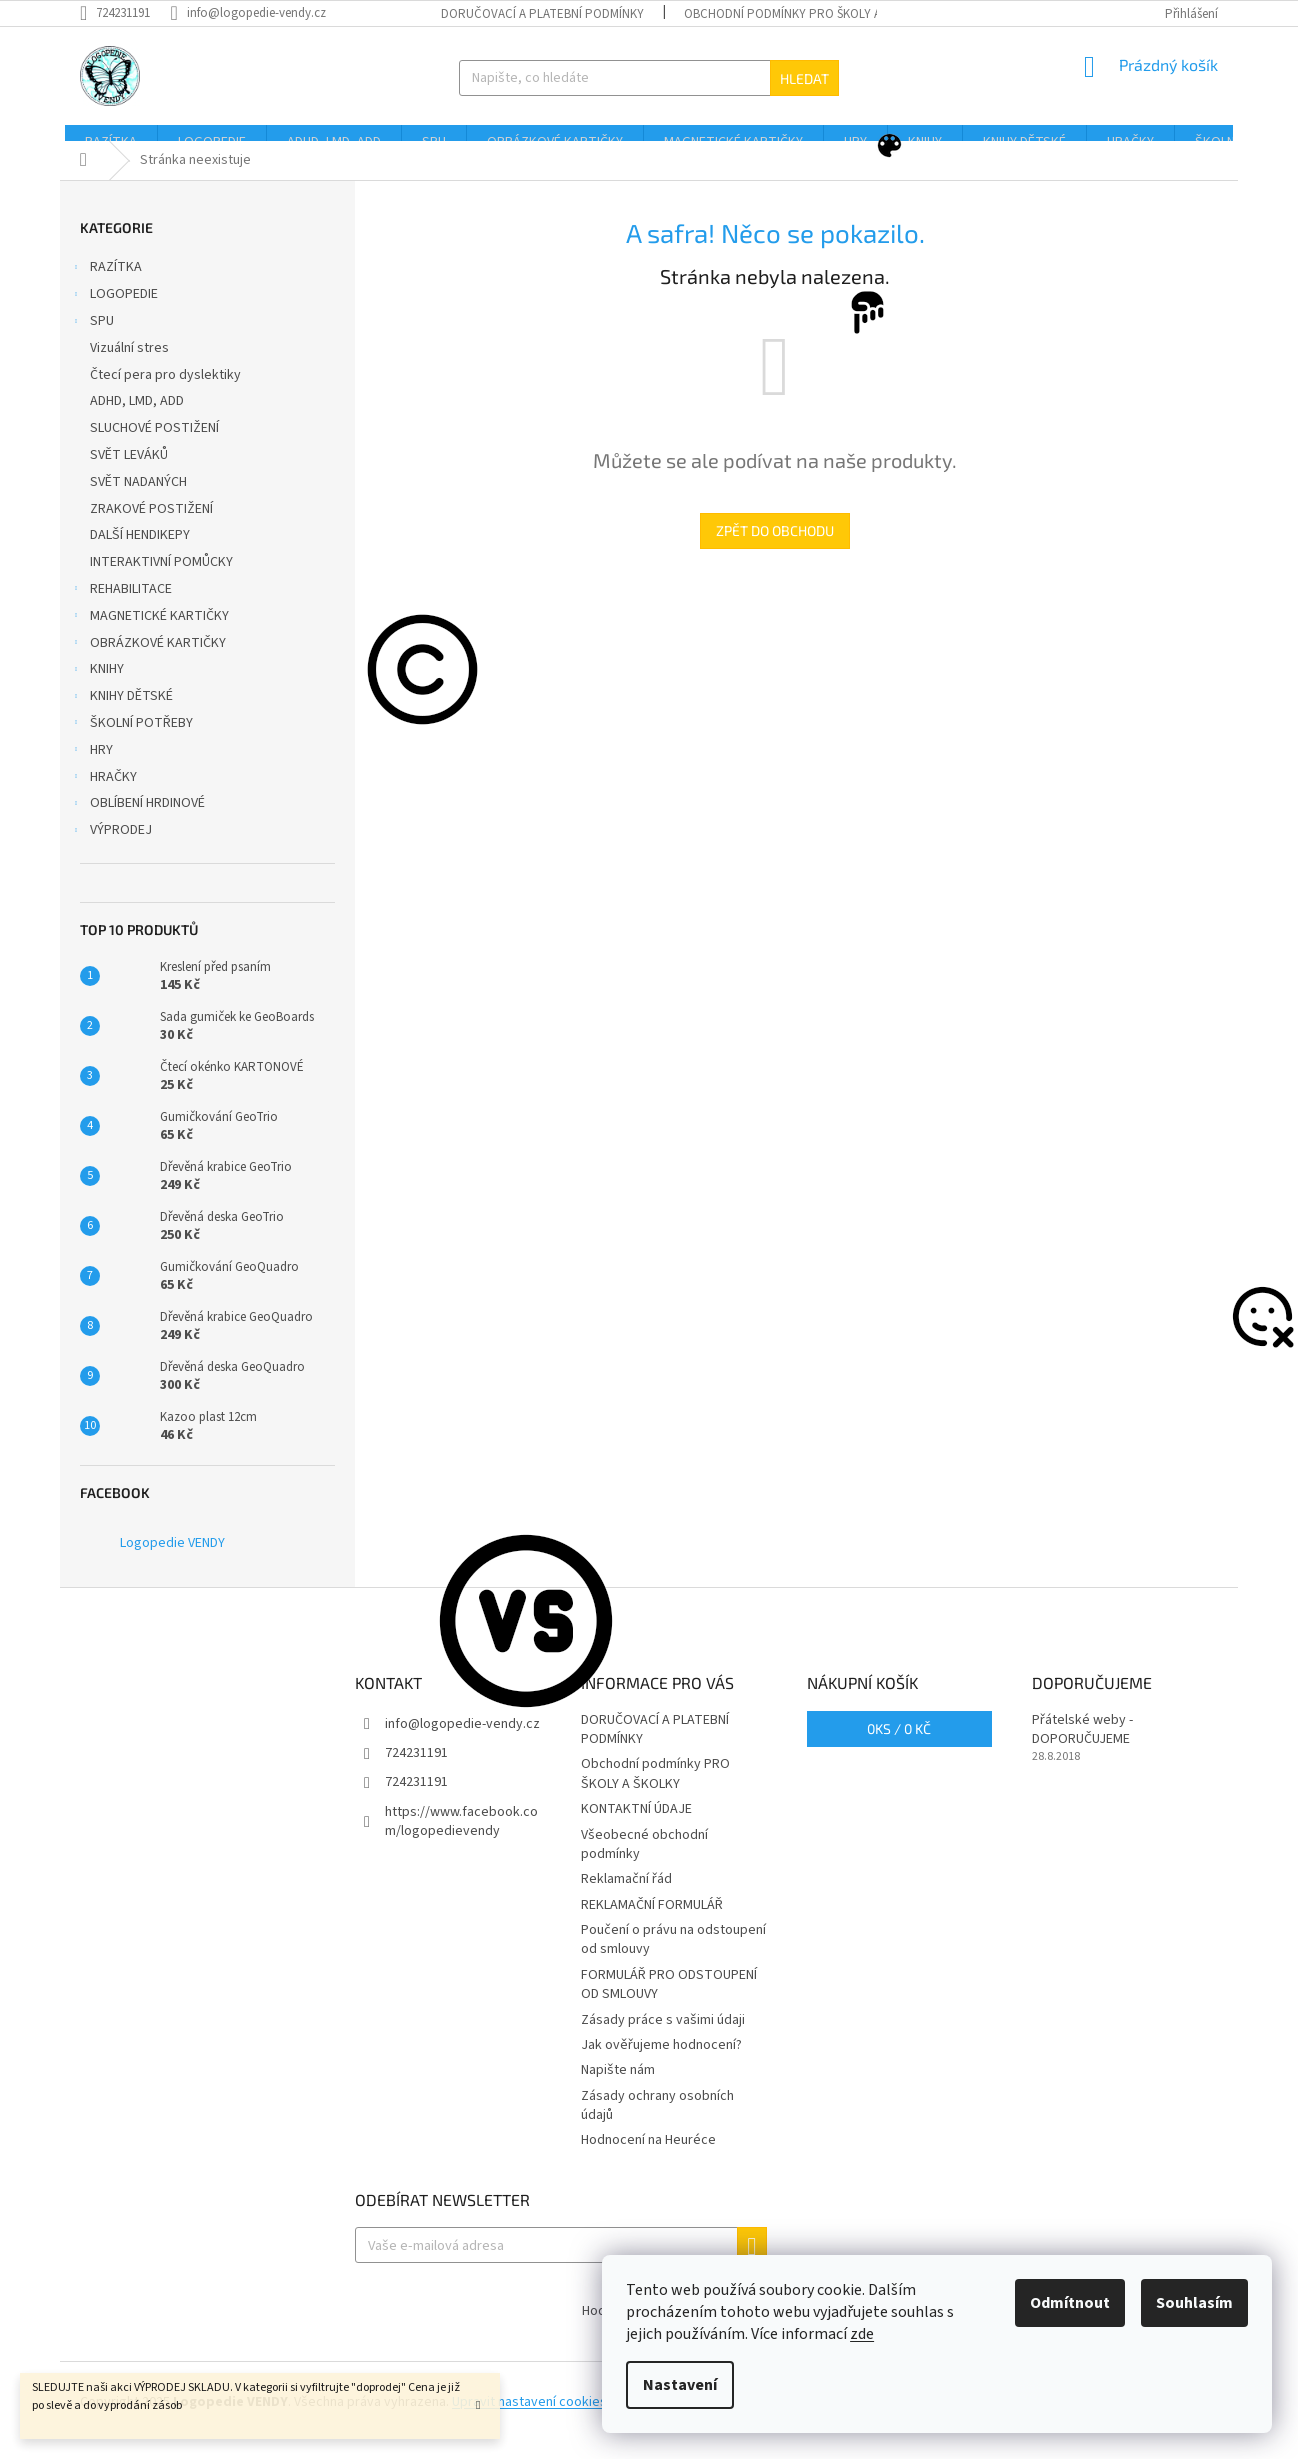  Describe the element at coordinates (422, 669) in the screenshot. I see `indicates copyrighted content` at that location.